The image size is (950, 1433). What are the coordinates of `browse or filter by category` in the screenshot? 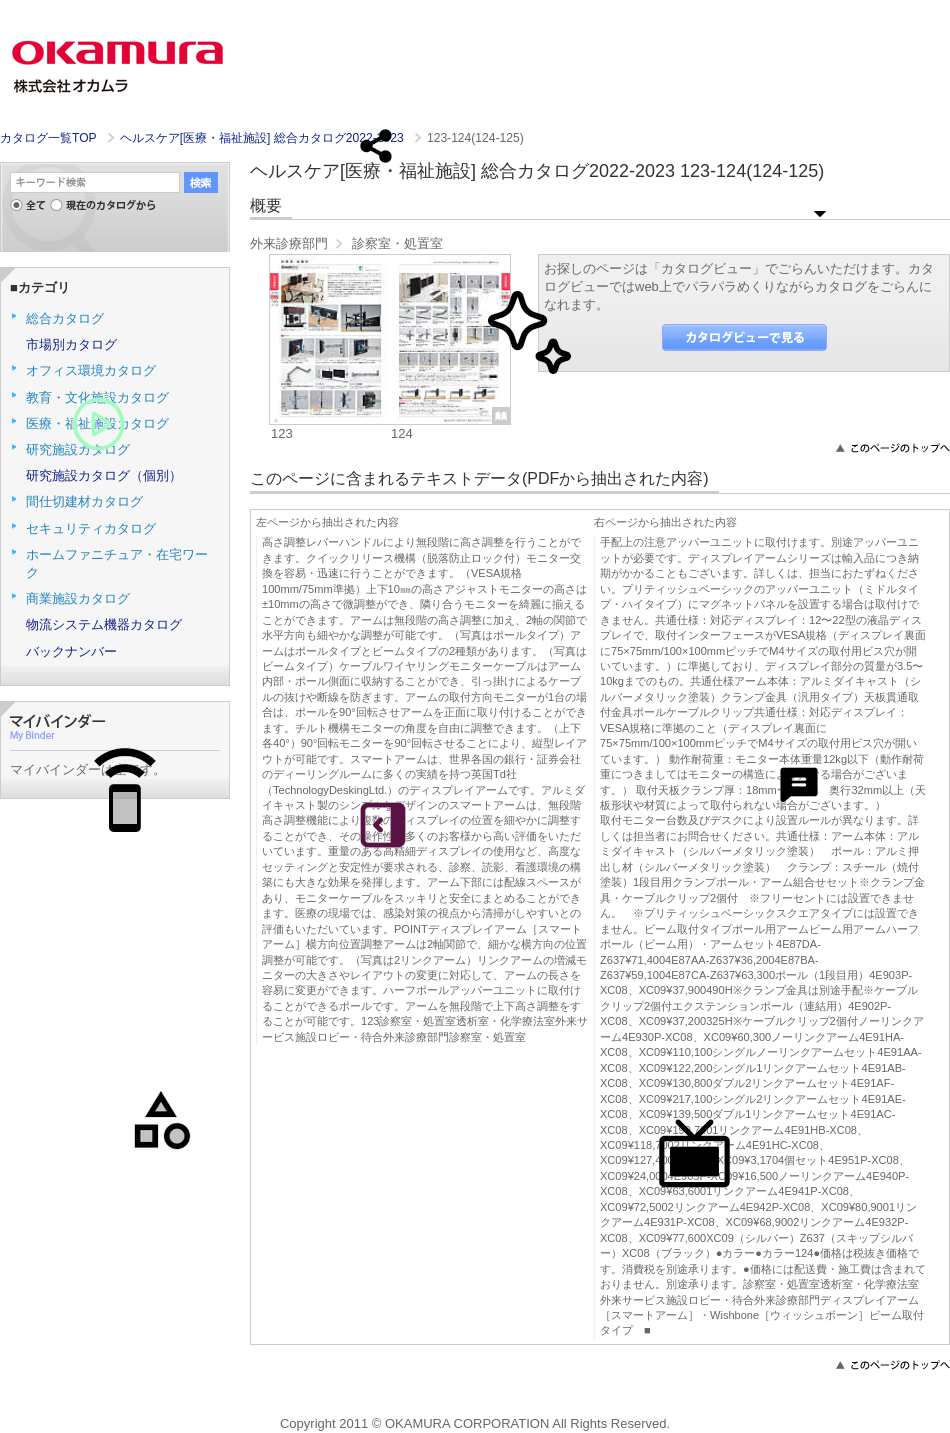 It's located at (161, 1120).